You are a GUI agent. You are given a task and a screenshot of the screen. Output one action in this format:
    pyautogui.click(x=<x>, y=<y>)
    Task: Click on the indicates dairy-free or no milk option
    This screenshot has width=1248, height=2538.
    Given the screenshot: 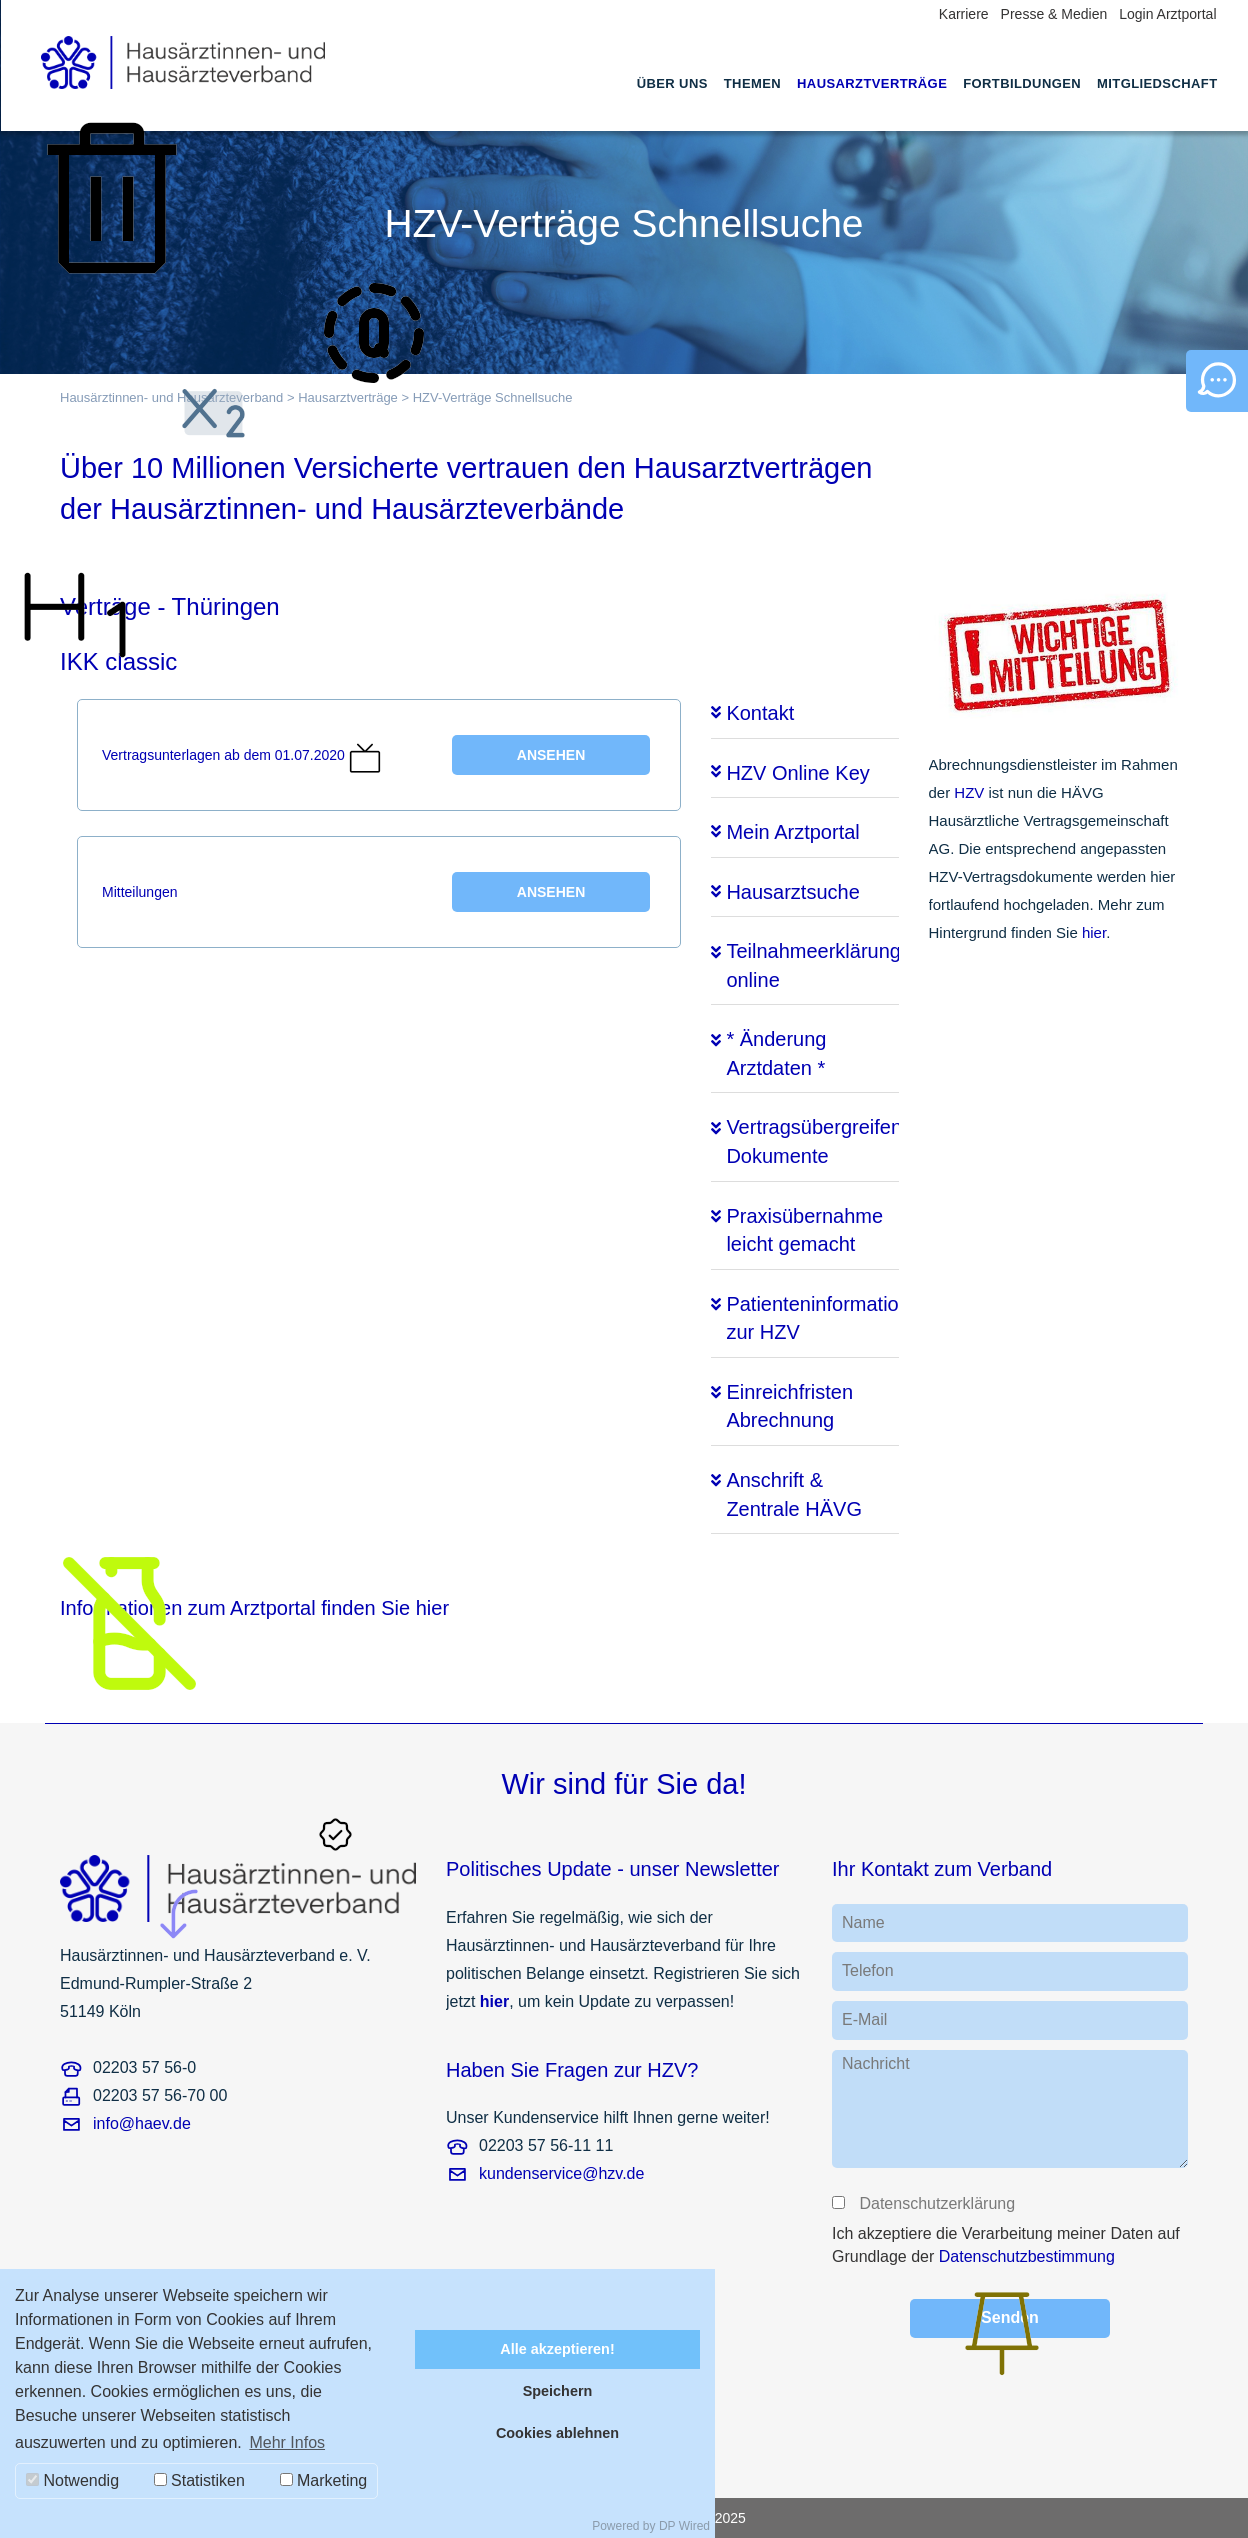 What is the action you would take?
    pyautogui.click(x=129, y=1623)
    